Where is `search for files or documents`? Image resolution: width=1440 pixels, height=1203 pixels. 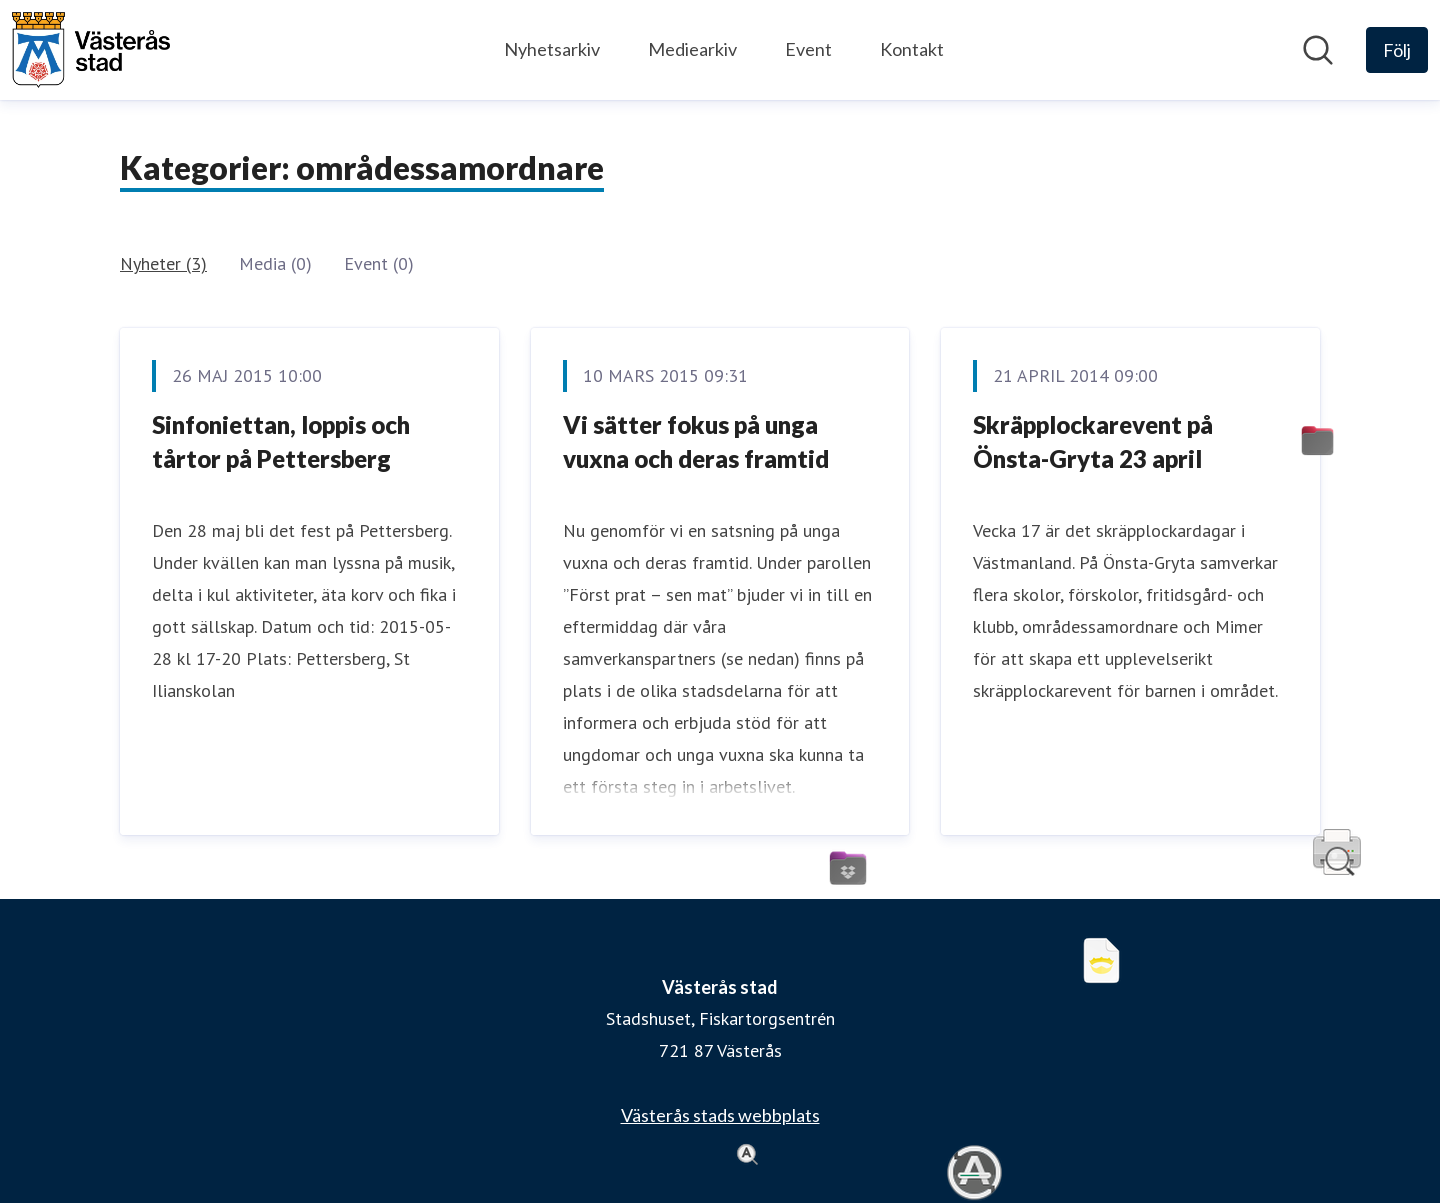
search for files or documents is located at coordinates (747, 1154).